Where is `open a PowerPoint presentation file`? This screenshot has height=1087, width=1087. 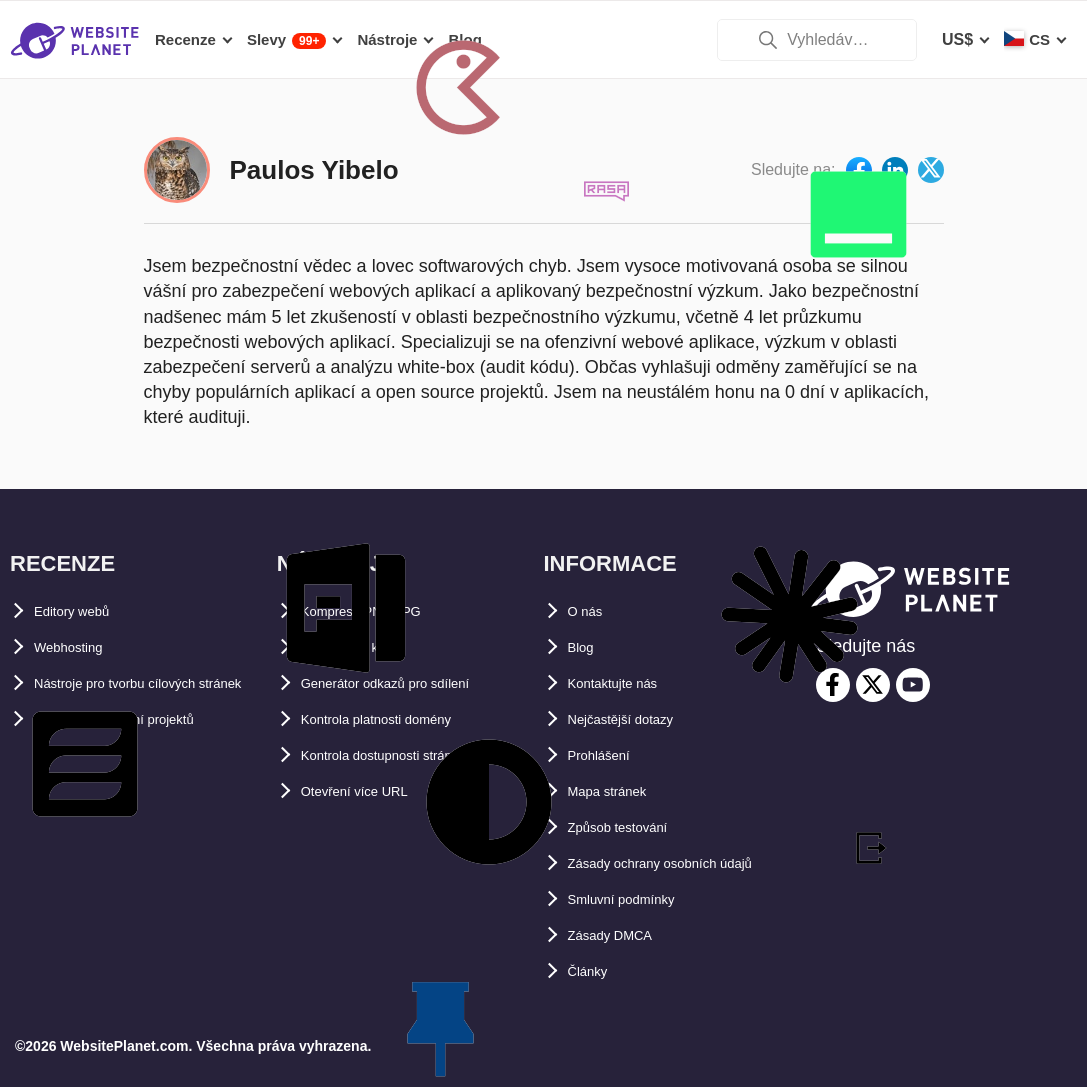 open a PowerPoint presentation file is located at coordinates (346, 608).